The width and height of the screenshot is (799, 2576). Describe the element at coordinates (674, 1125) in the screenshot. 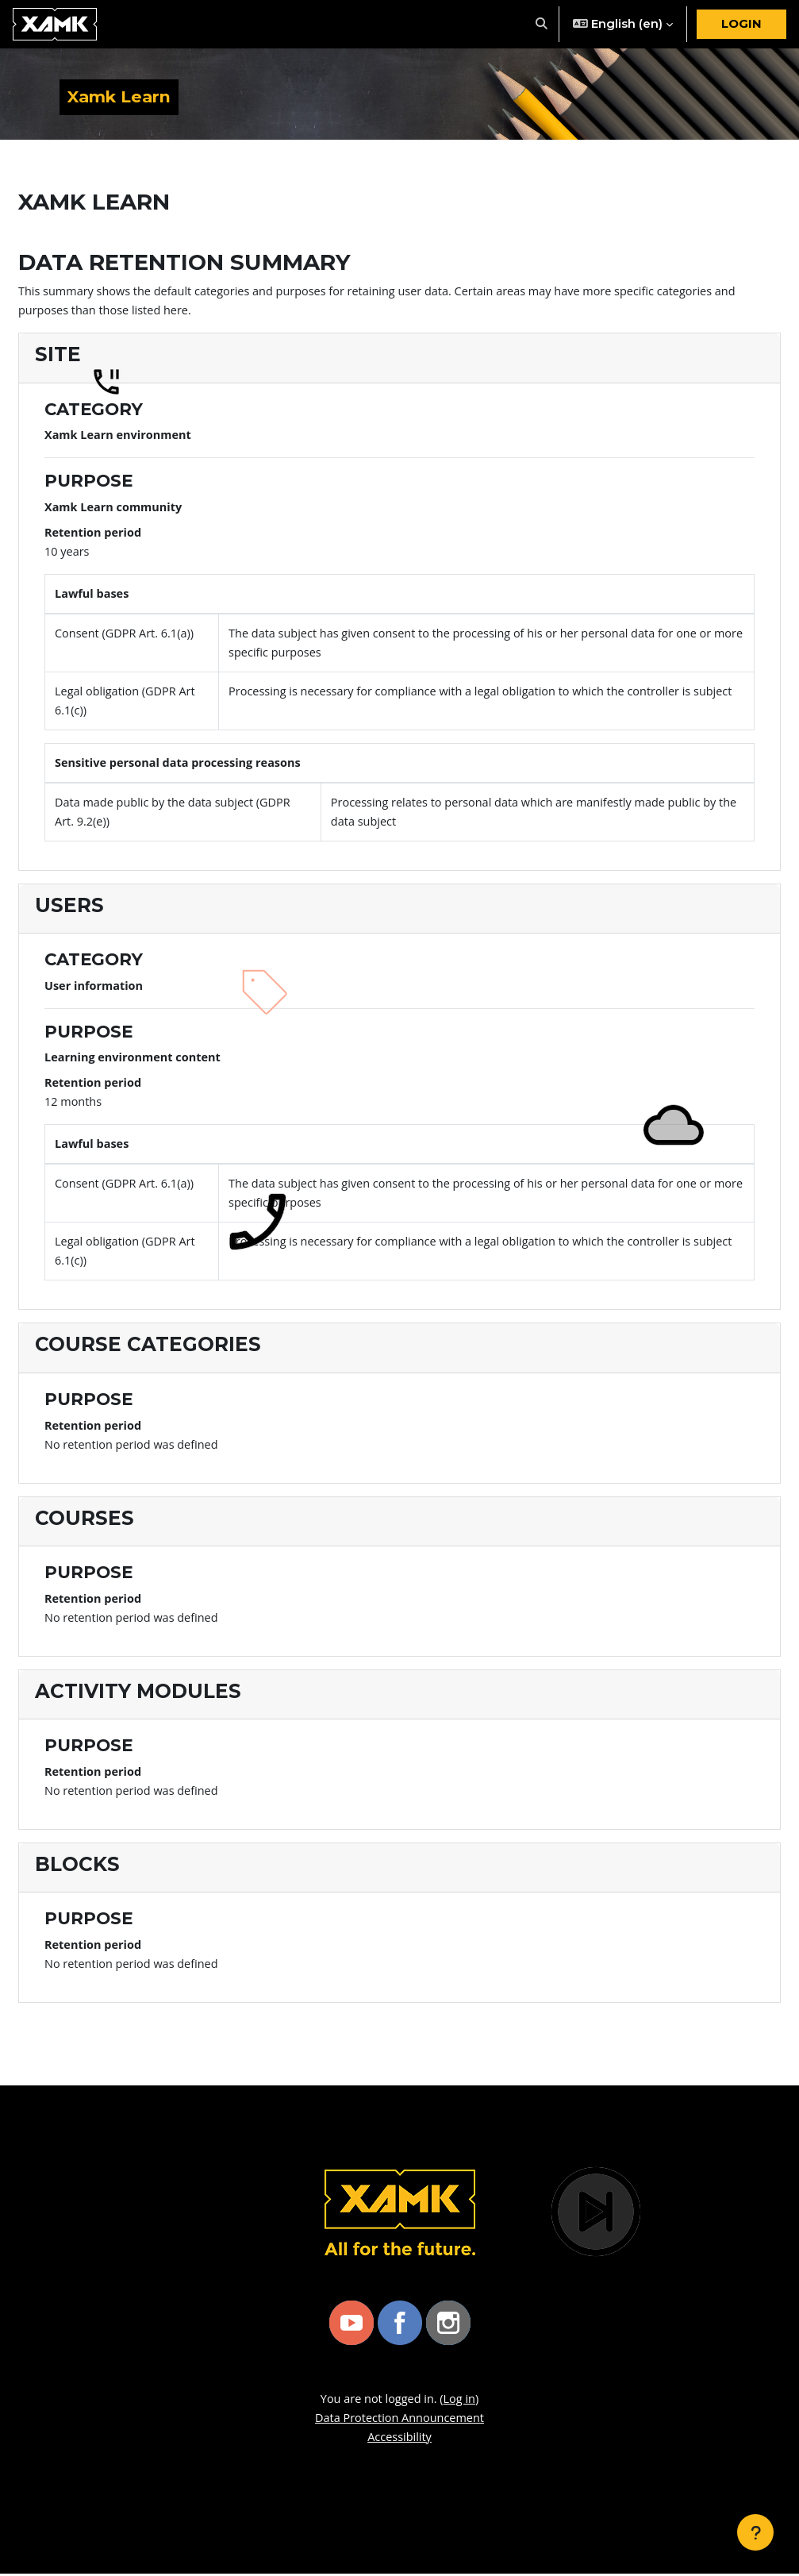

I see `cloud storage or sync status` at that location.